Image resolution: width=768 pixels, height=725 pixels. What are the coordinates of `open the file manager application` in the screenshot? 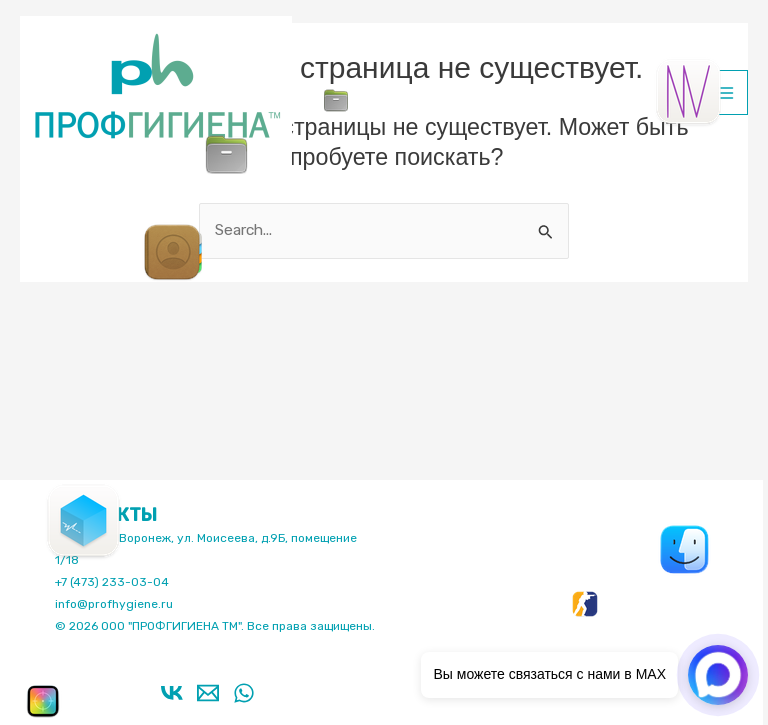 It's located at (226, 154).